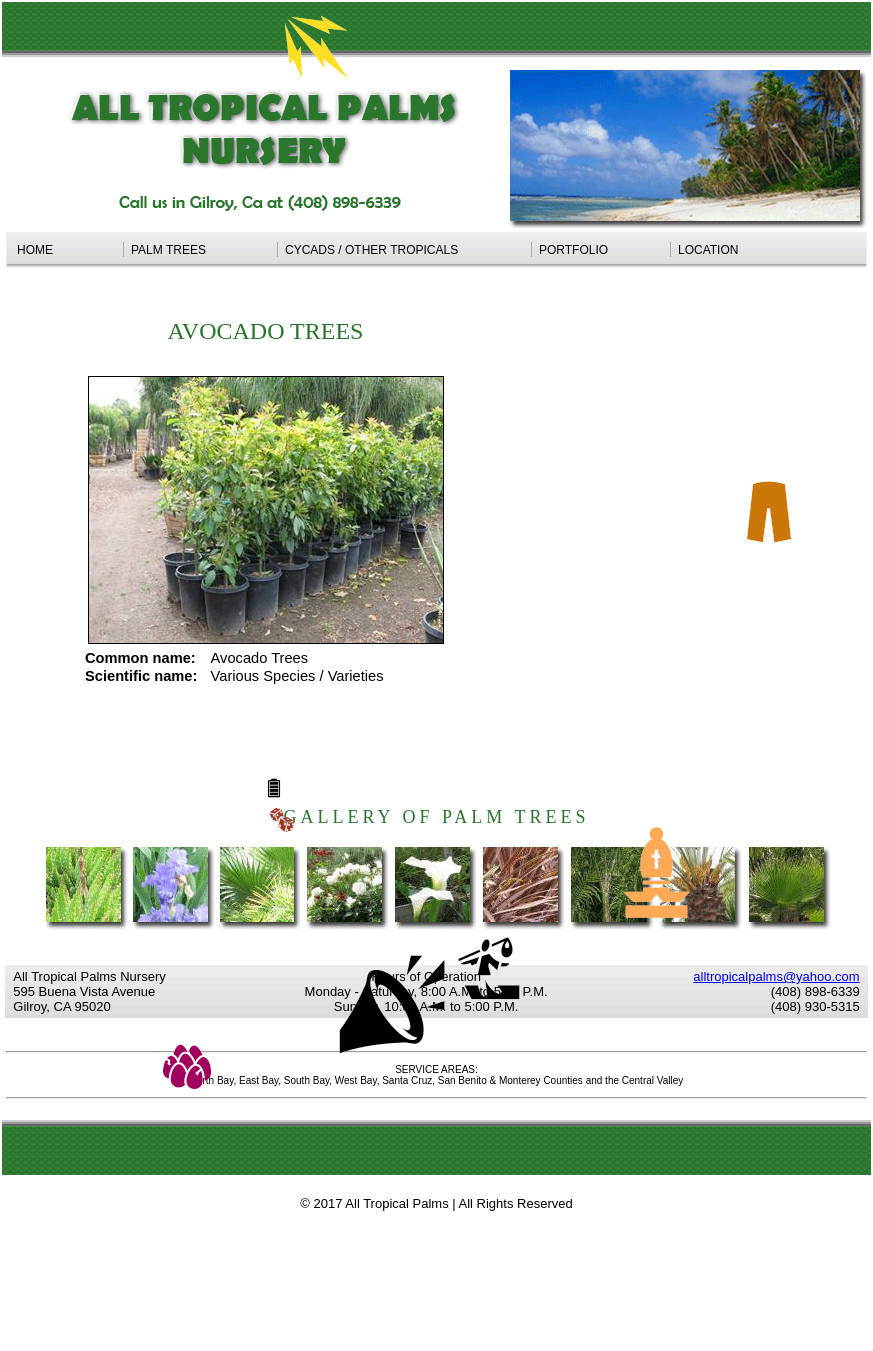  I want to click on select the bishop piece in a chess game, so click(656, 872).